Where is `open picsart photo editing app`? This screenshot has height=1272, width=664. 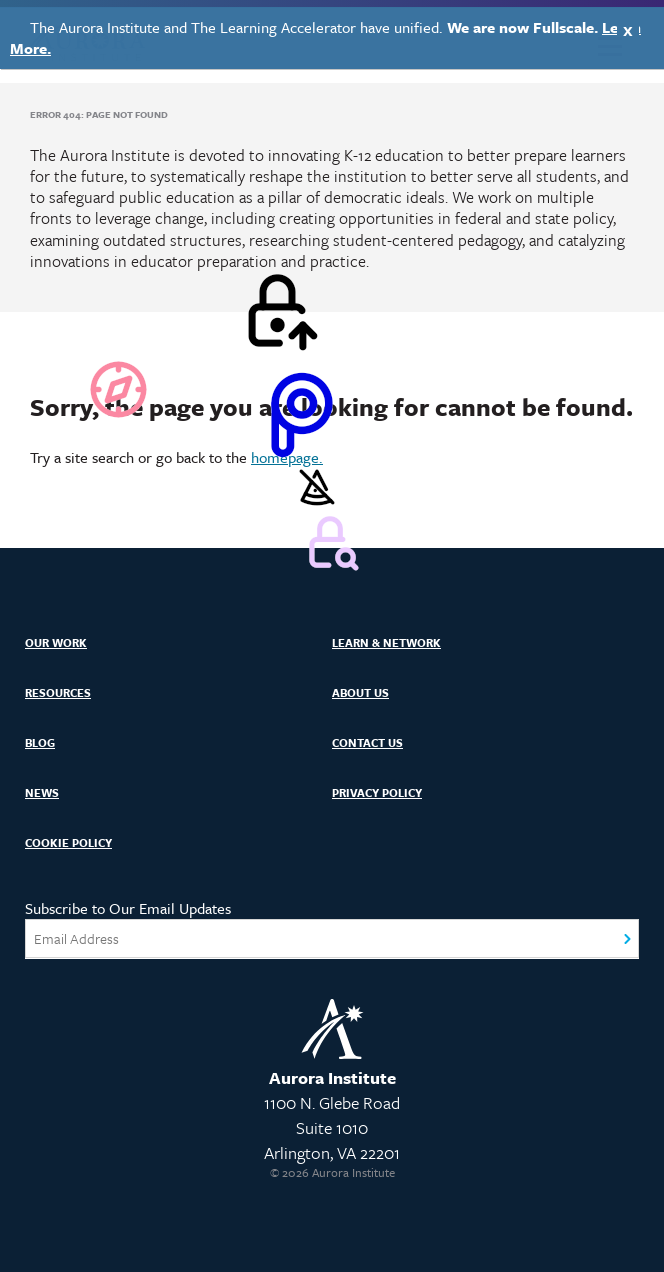
open picsart photo editing app is located at coordinates (302, 415).